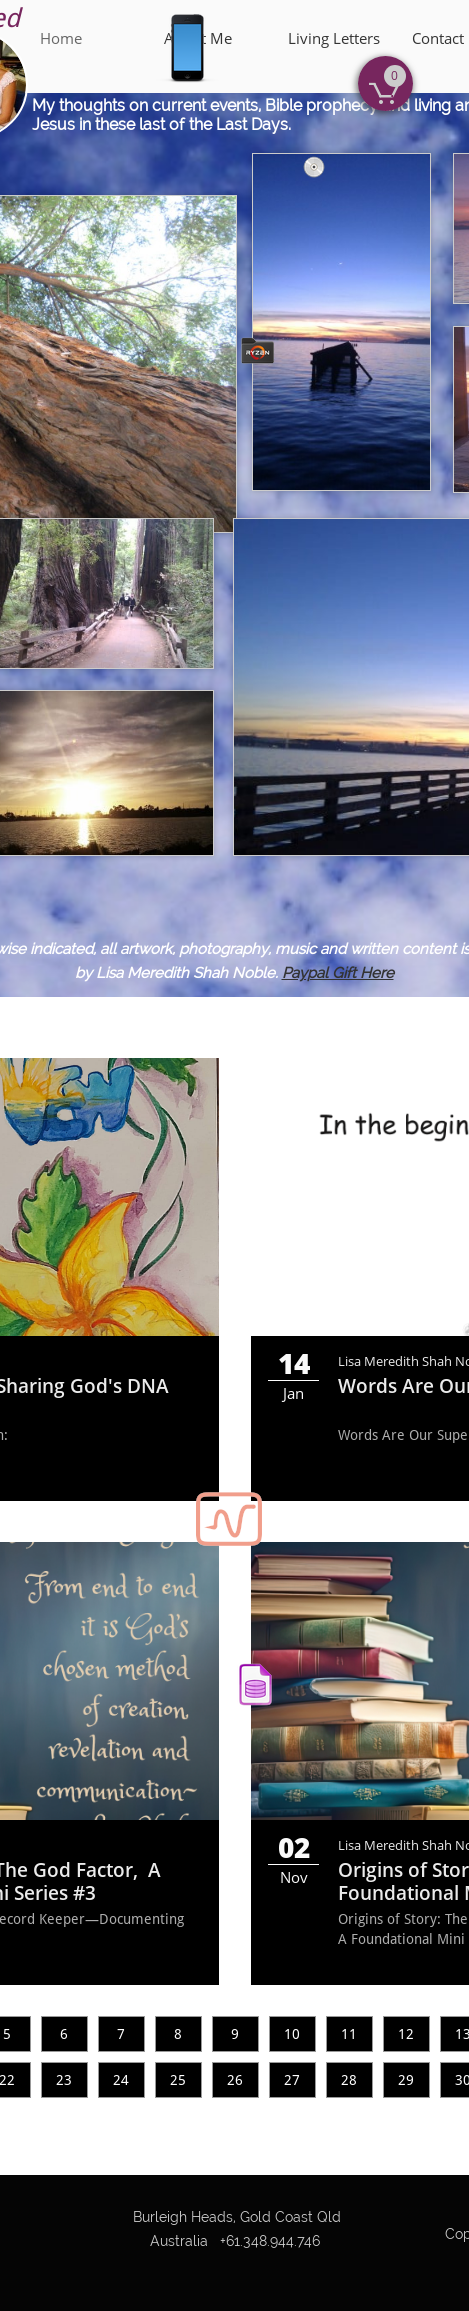 Image resolution: width=469 pixels, height=2311 pixels. Describe the element at coordinates (187, 48) in the screenshot. I see `indicates a connected iPhone device` at that location.